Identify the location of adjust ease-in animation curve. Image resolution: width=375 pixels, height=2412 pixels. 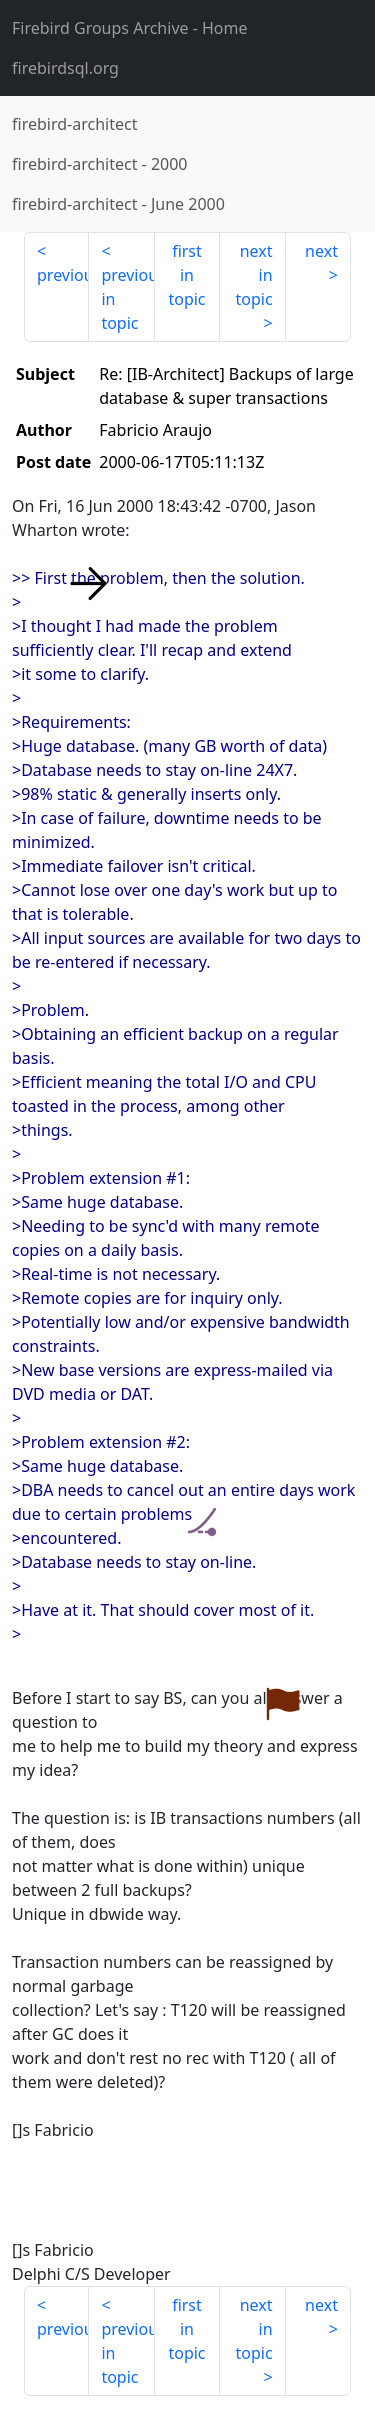
(202, 1522).